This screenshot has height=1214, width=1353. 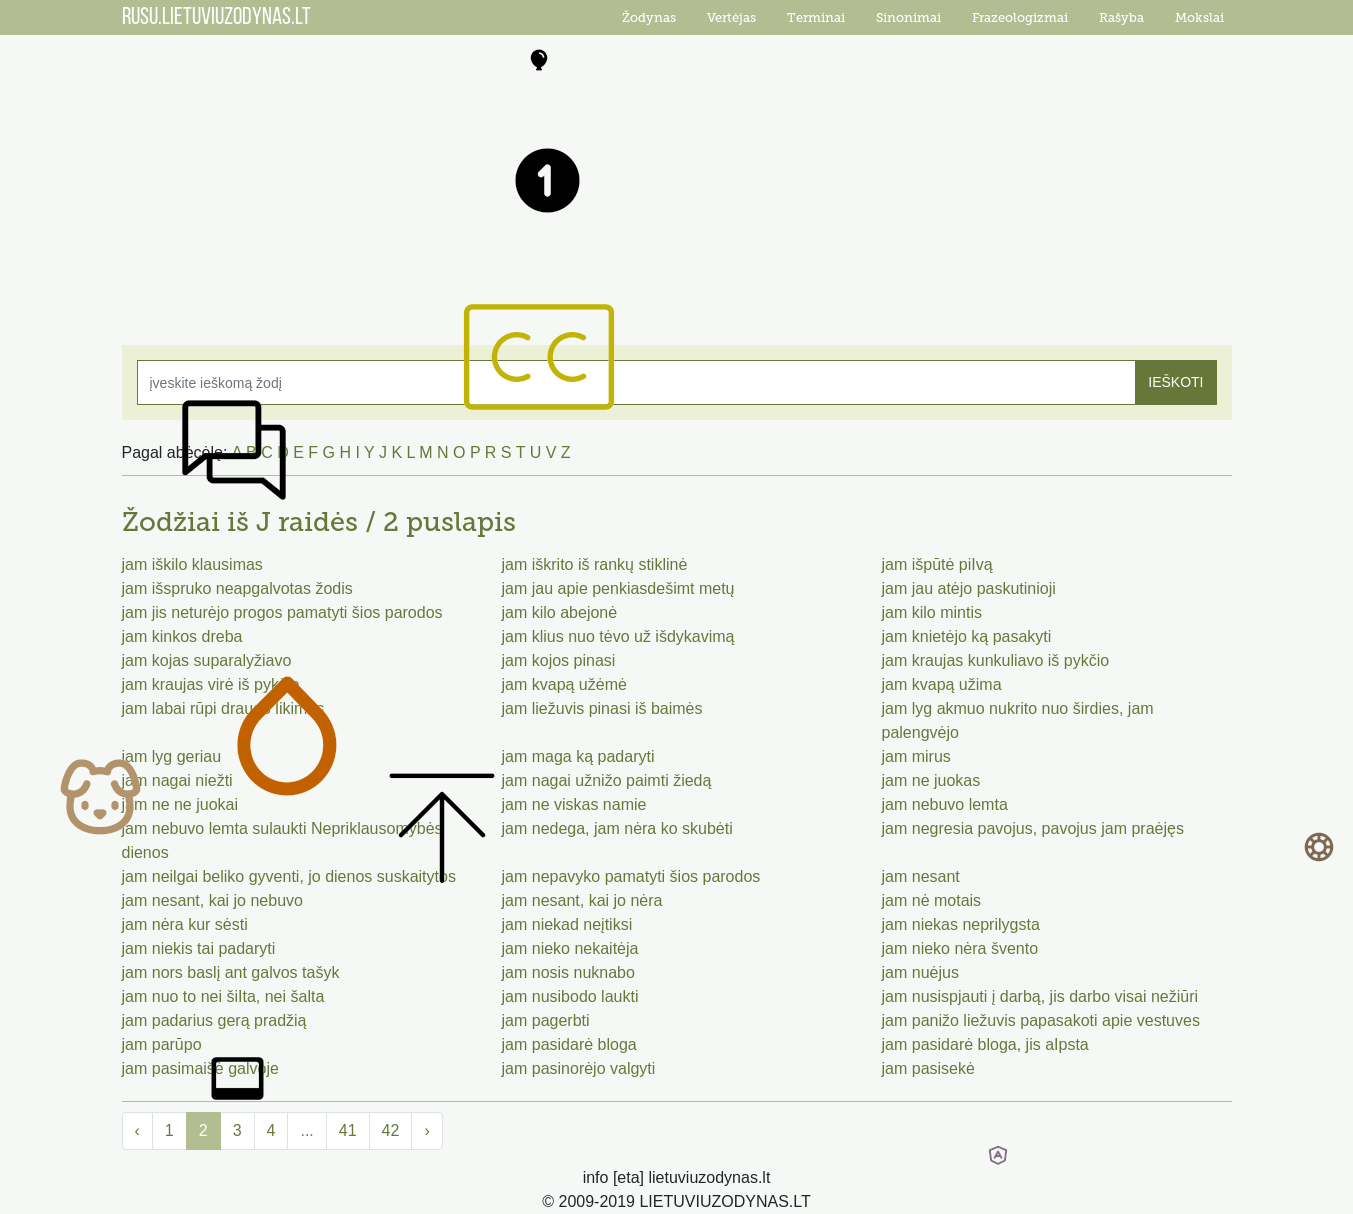 I want to click on access casino or gambling features, so click(x=1319, y=847).